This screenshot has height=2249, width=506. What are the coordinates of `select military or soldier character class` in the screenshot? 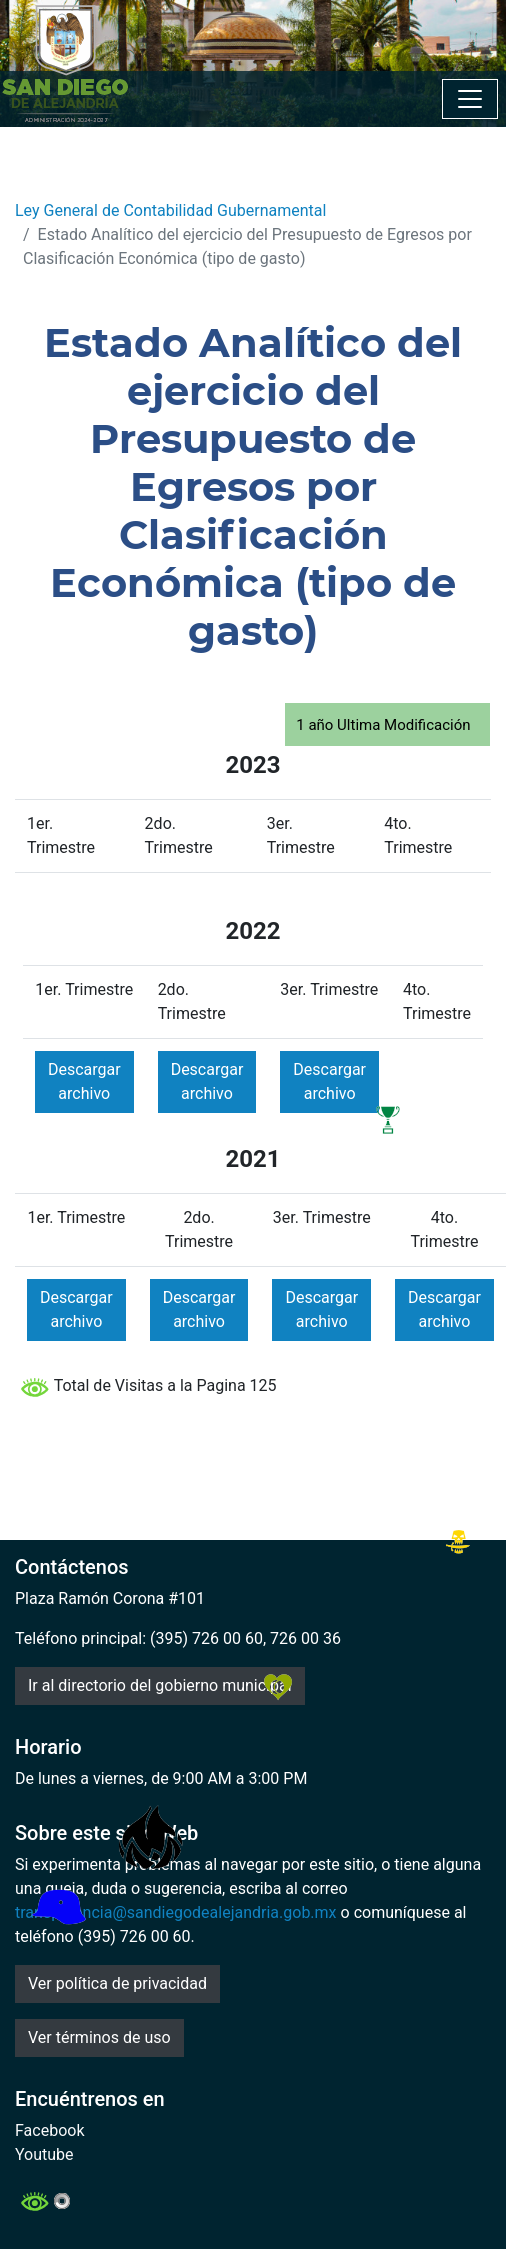 It's located at (59, 1907).